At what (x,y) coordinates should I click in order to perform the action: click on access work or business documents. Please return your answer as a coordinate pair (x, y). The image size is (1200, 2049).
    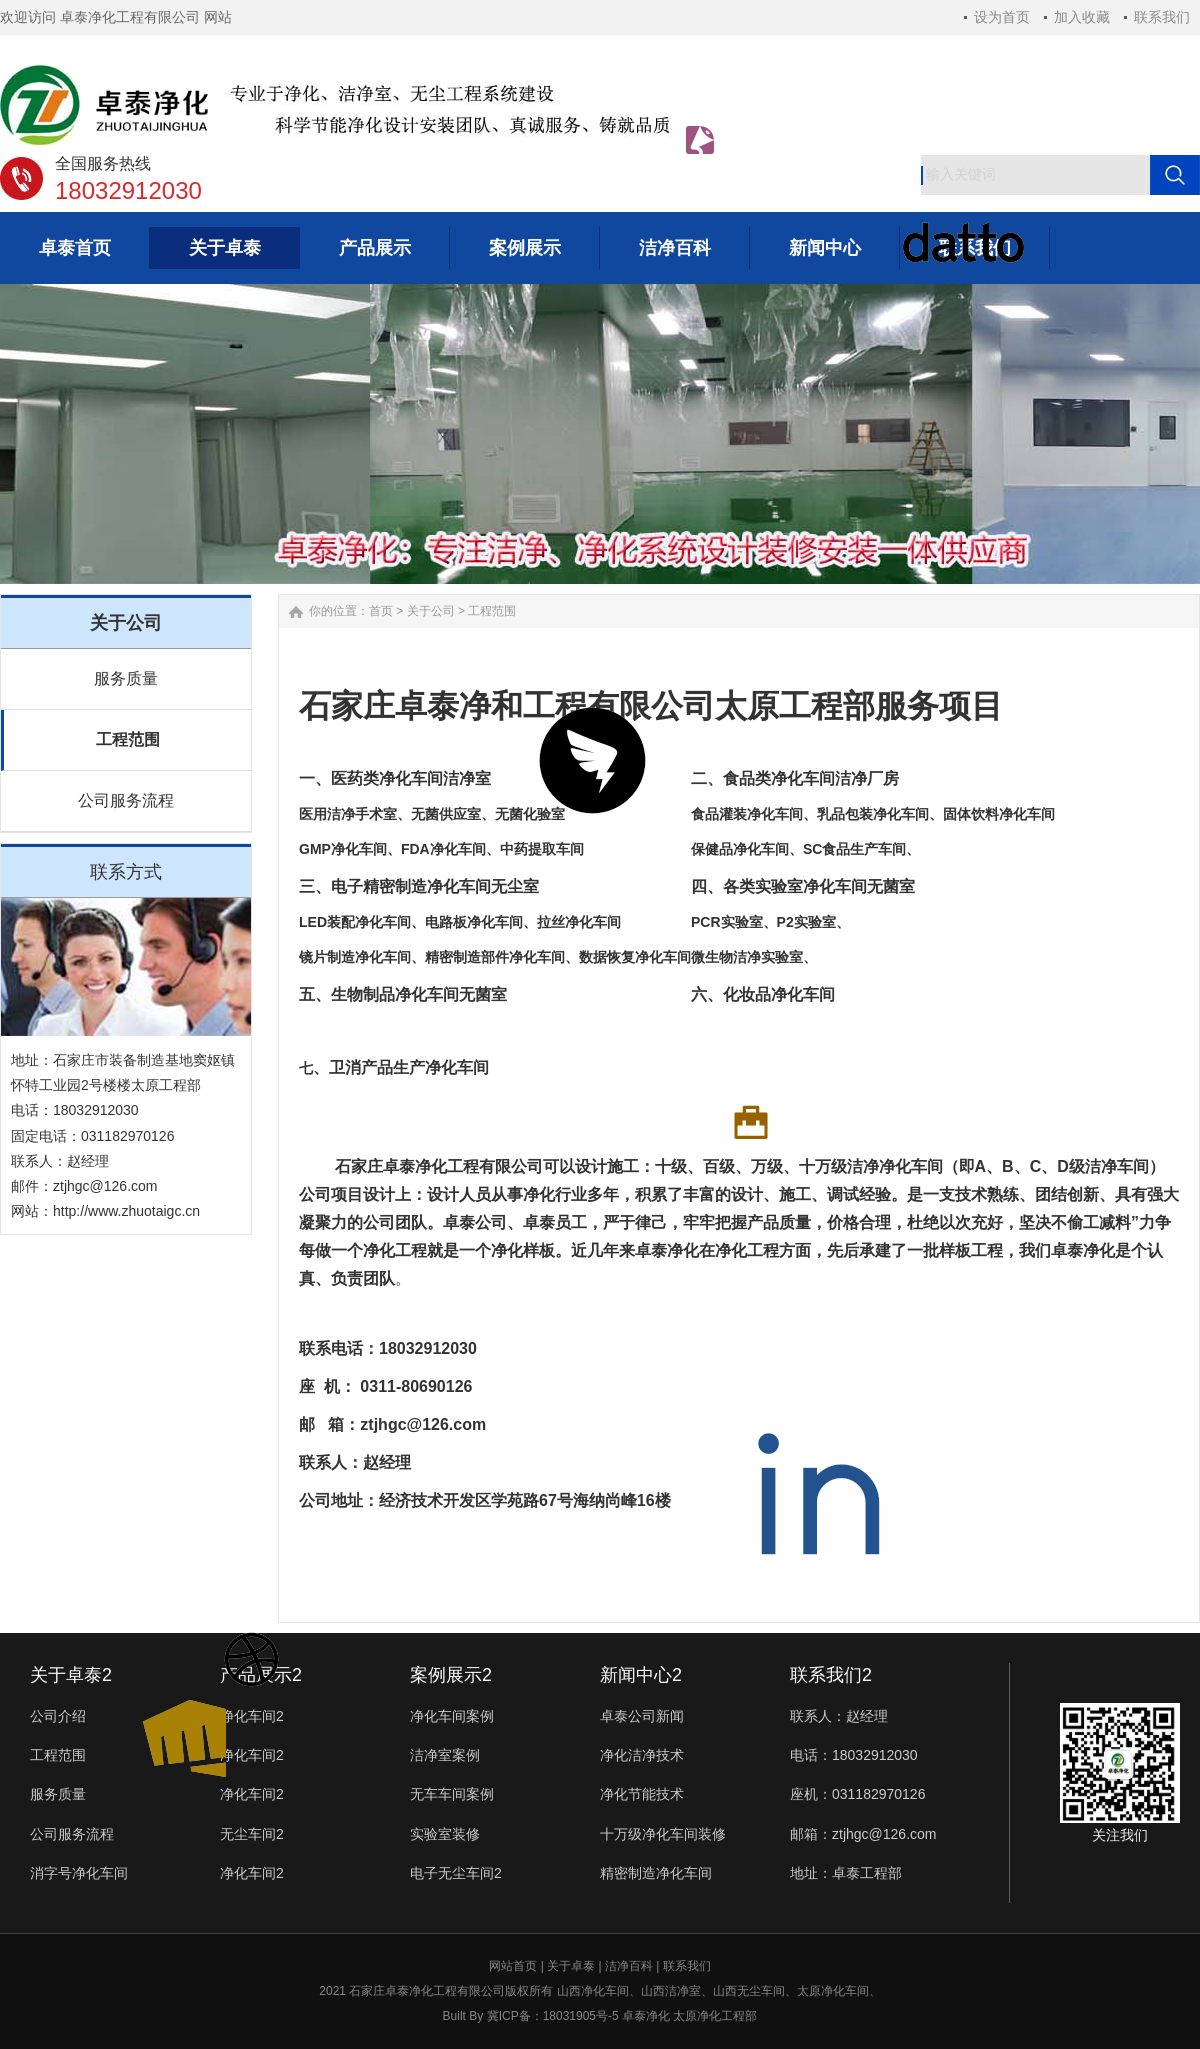
    Looking at the image, I should click on (751, 1124).